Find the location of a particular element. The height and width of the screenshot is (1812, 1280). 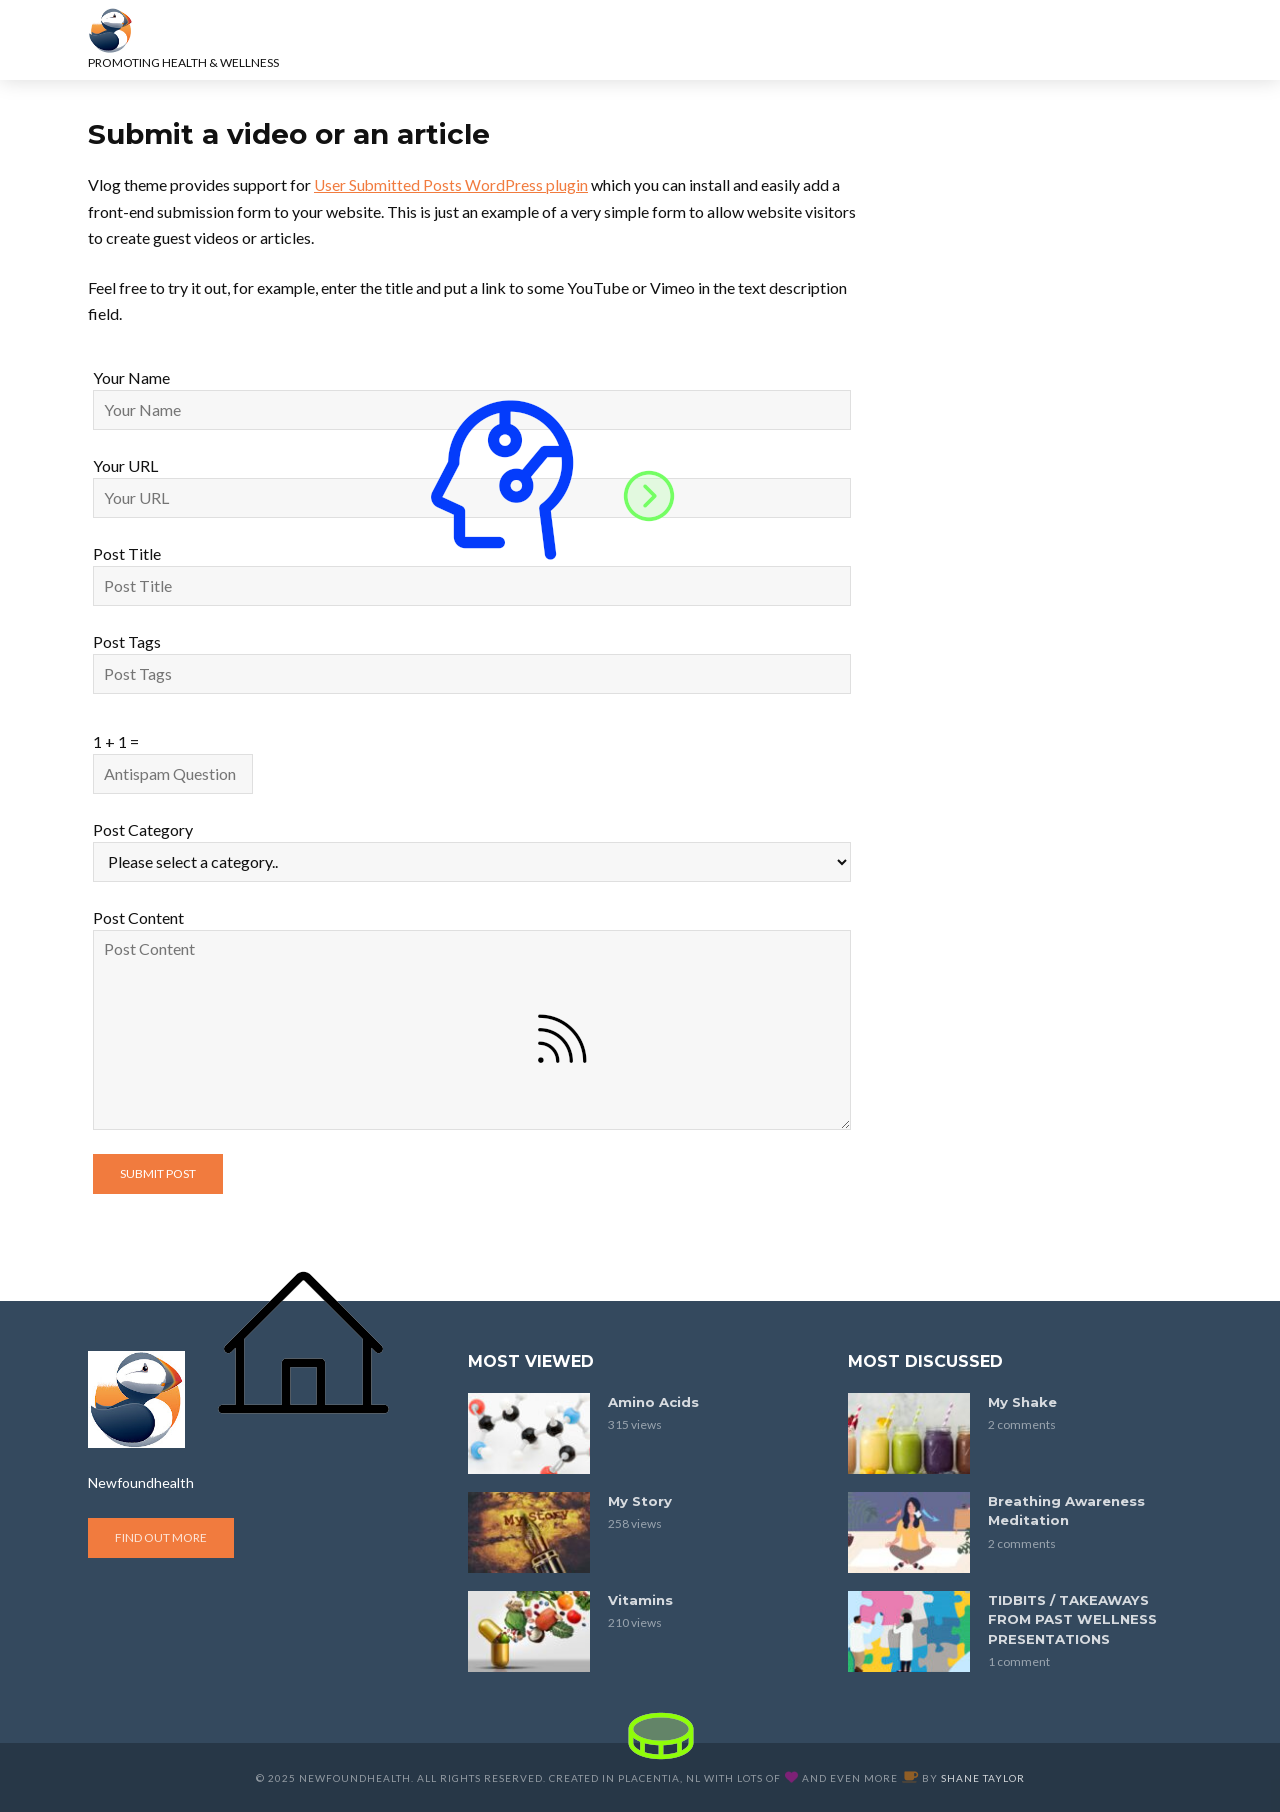

go to next item or screen is located at coordinates (649, 496).